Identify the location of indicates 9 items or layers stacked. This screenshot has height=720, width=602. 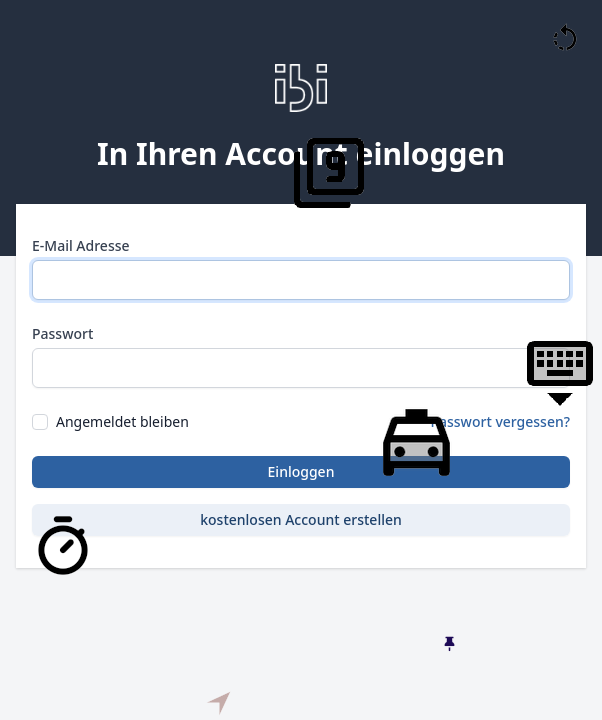
(329, 173).